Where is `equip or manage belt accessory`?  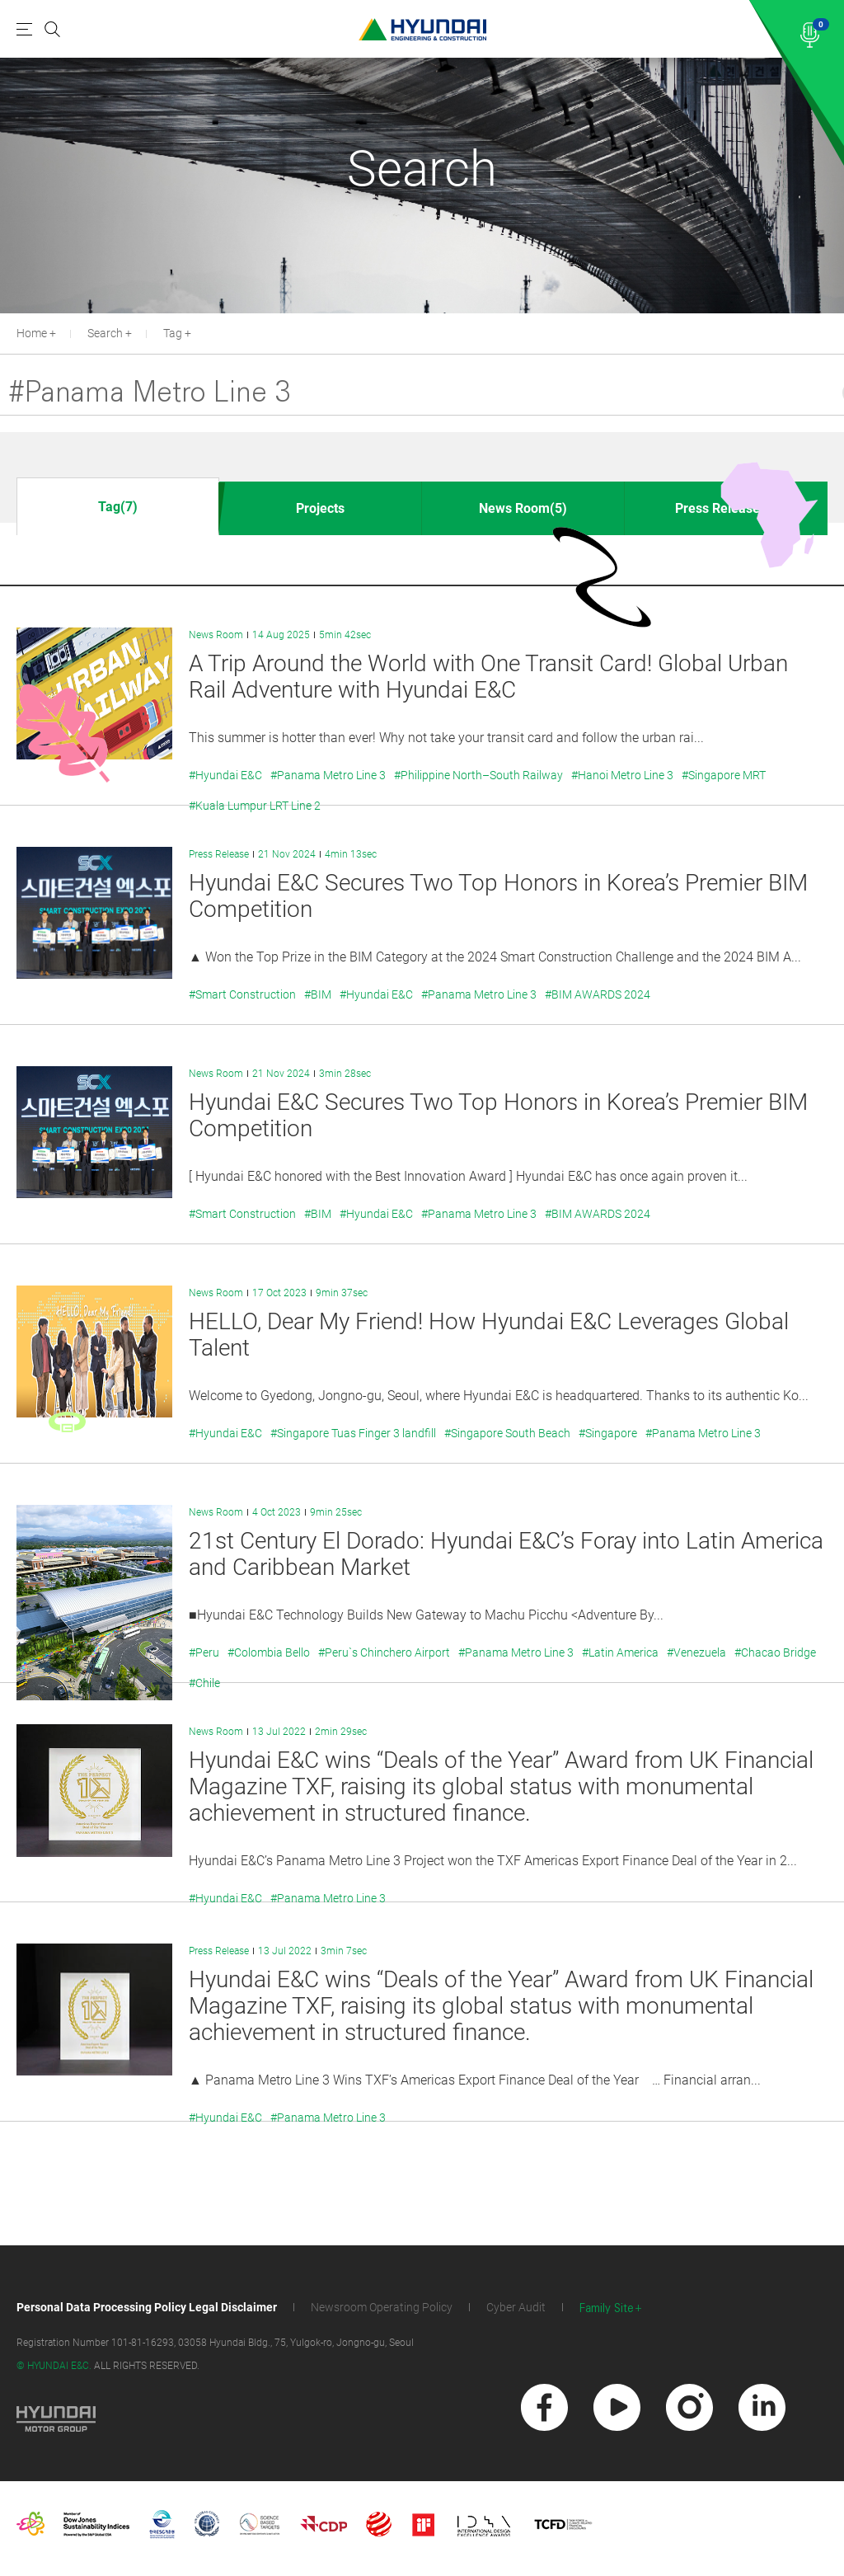 equip or manage belt accessory is located at coordinates (67, 1422).